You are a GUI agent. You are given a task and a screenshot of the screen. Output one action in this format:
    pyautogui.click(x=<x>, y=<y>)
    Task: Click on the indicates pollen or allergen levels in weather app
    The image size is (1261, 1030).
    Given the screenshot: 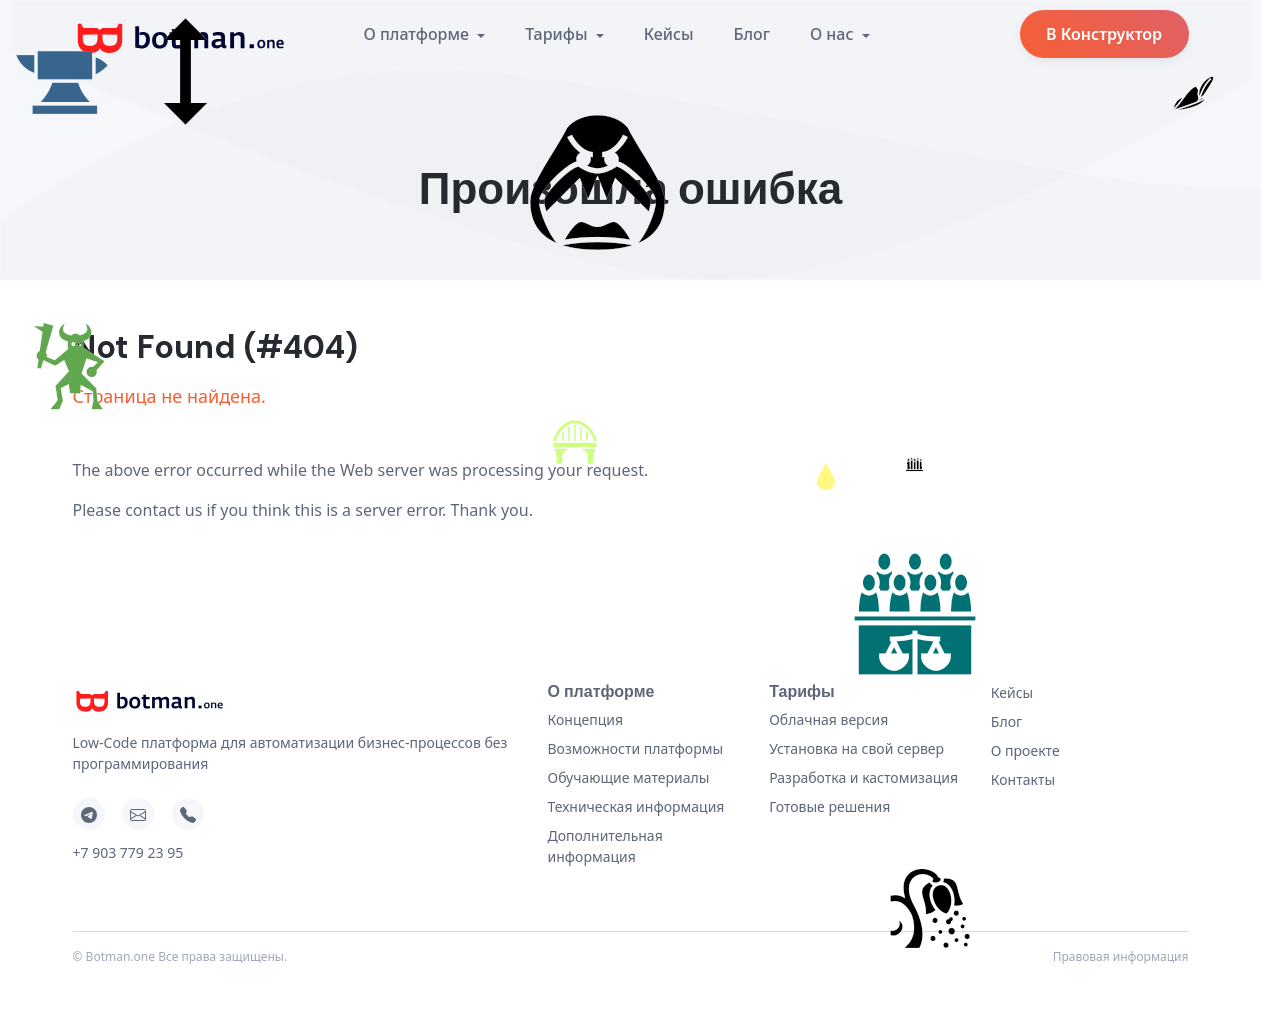 What is the action you would take?
    pyautogui.click(x=930, y=908)
    